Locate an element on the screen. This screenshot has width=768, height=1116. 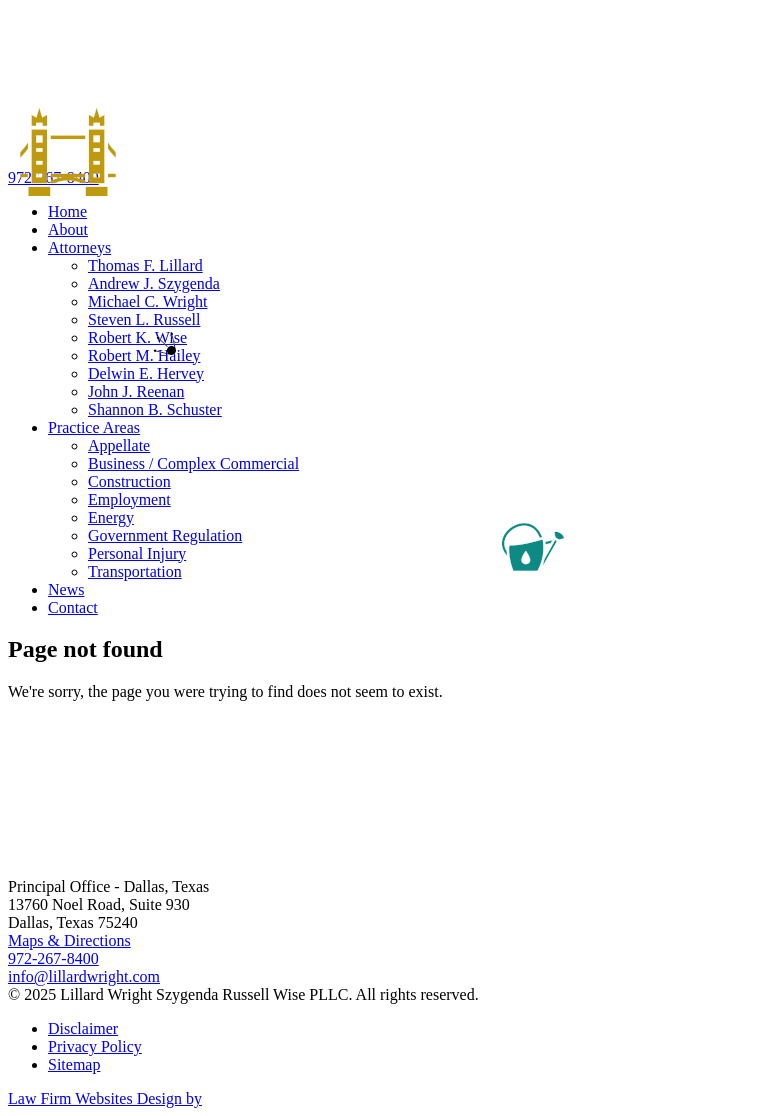
view London landmarks or attractions is located at coordinates (68, 150).